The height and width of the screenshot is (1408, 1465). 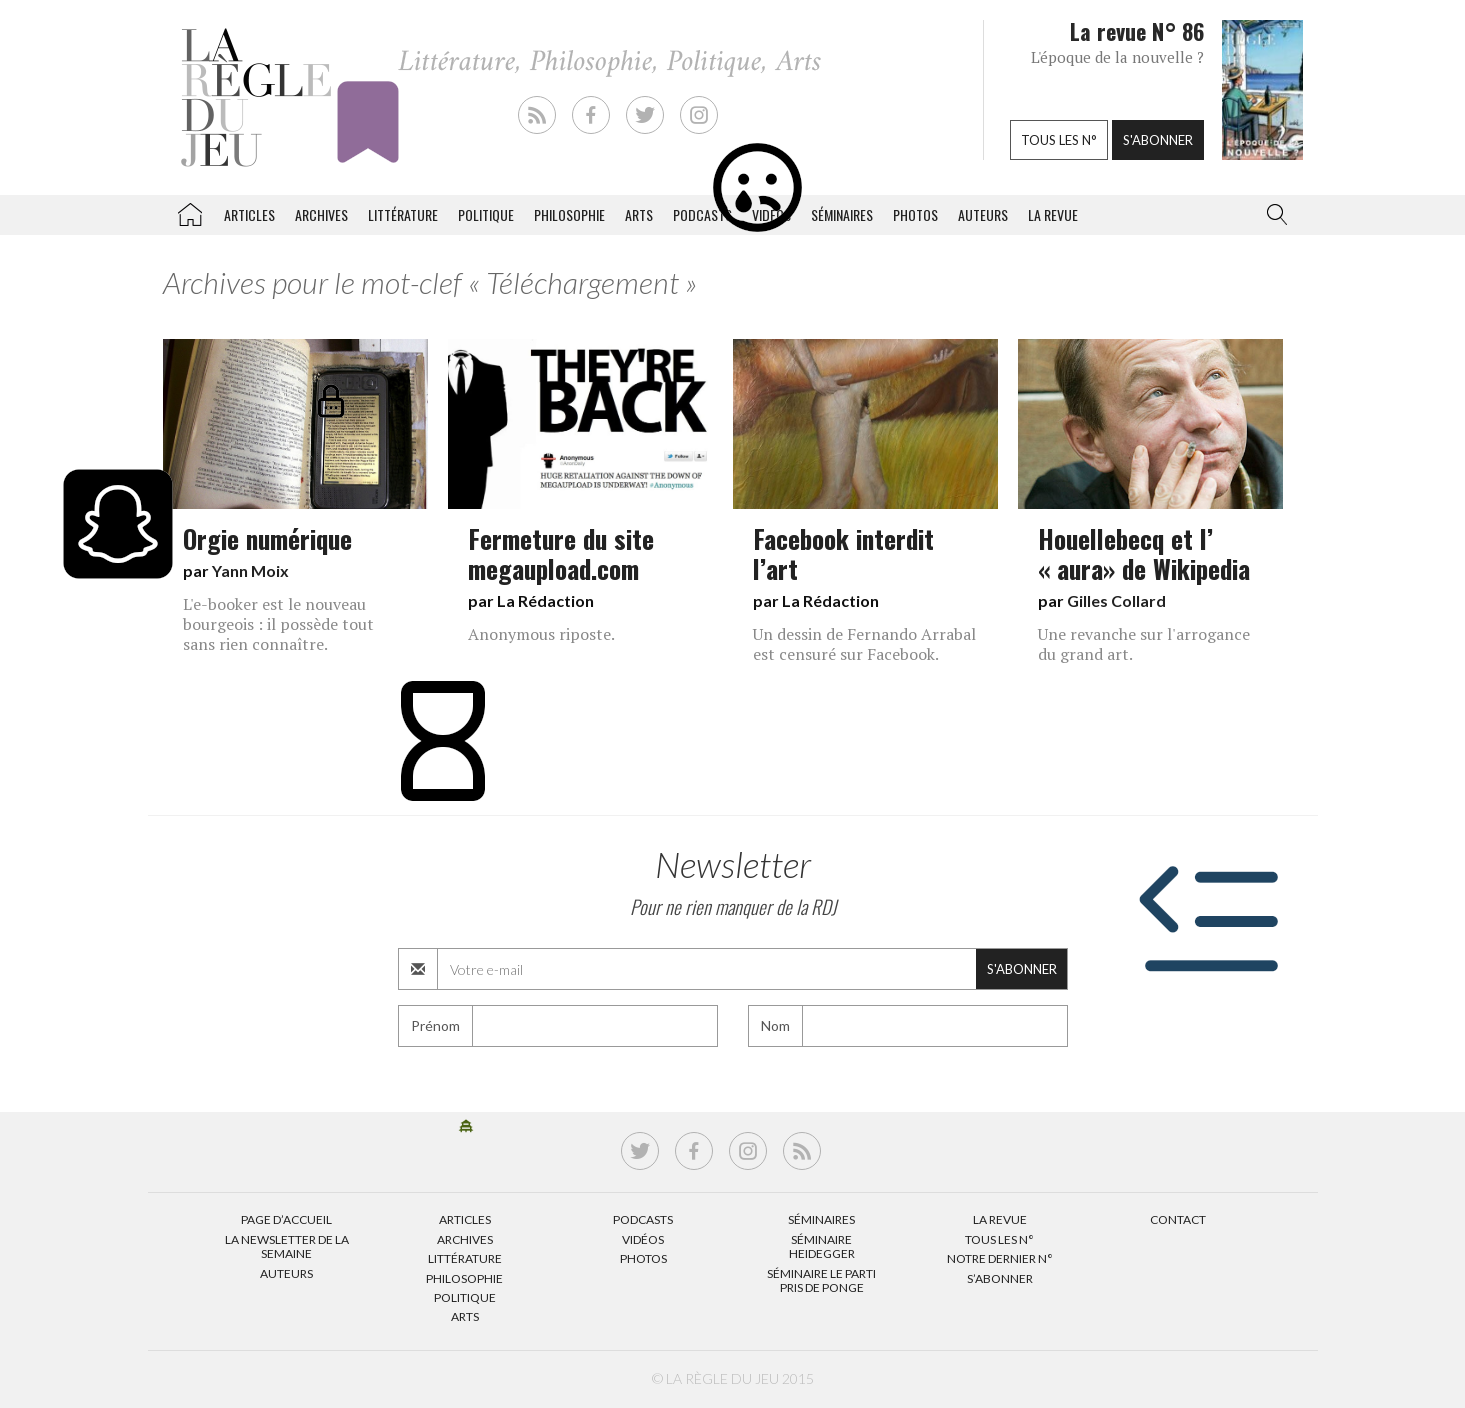 I want to click on save this item for later, so click(x=368, y=122).